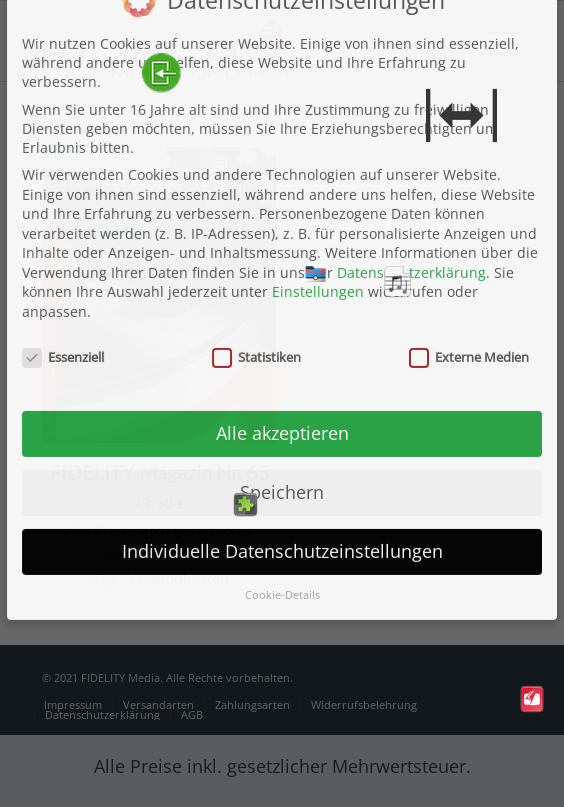  I want to click on folder for pokémon game files or saves, so click(315, 274).